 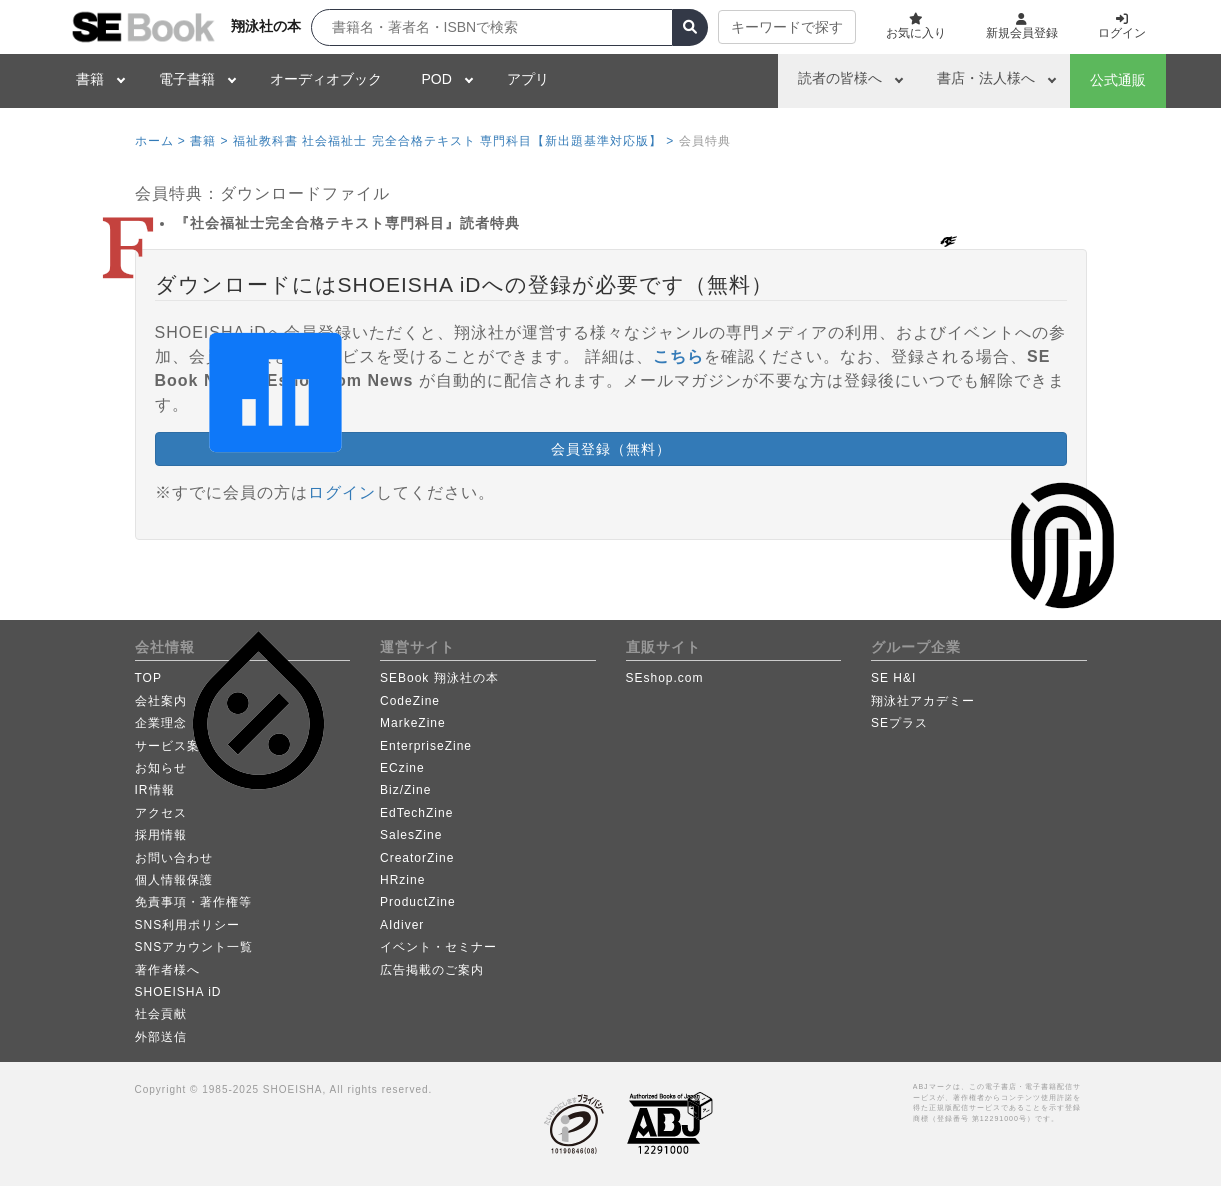 What do you see at coordinates (128, 246) in the screenshot?
I see `switch to sans-serif font style` at bounding box center [128, 246].